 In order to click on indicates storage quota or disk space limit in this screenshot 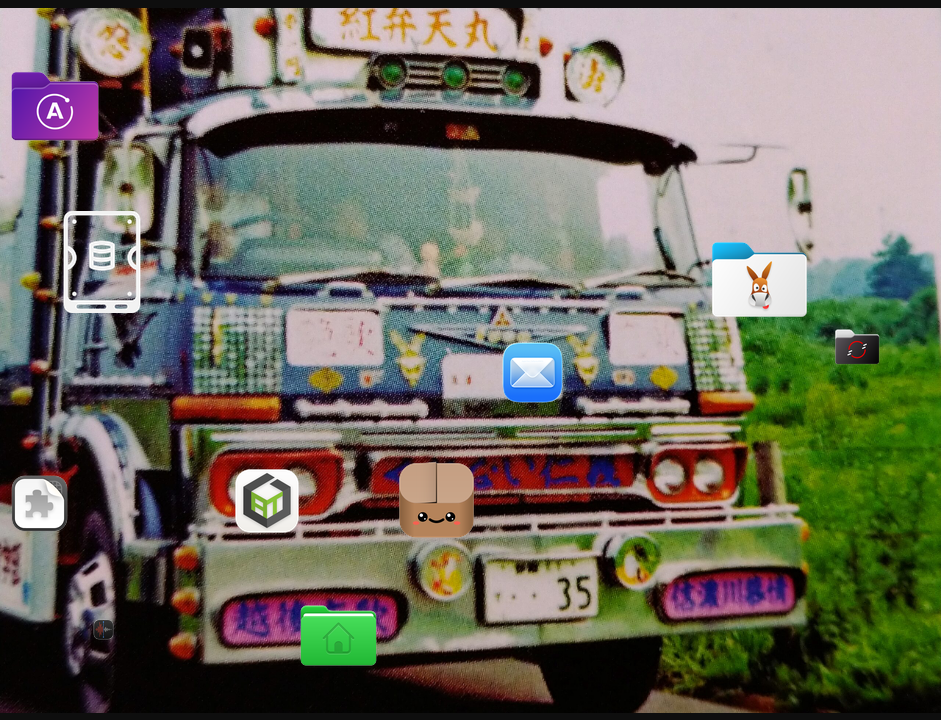, I will do `click(102, 262)`.